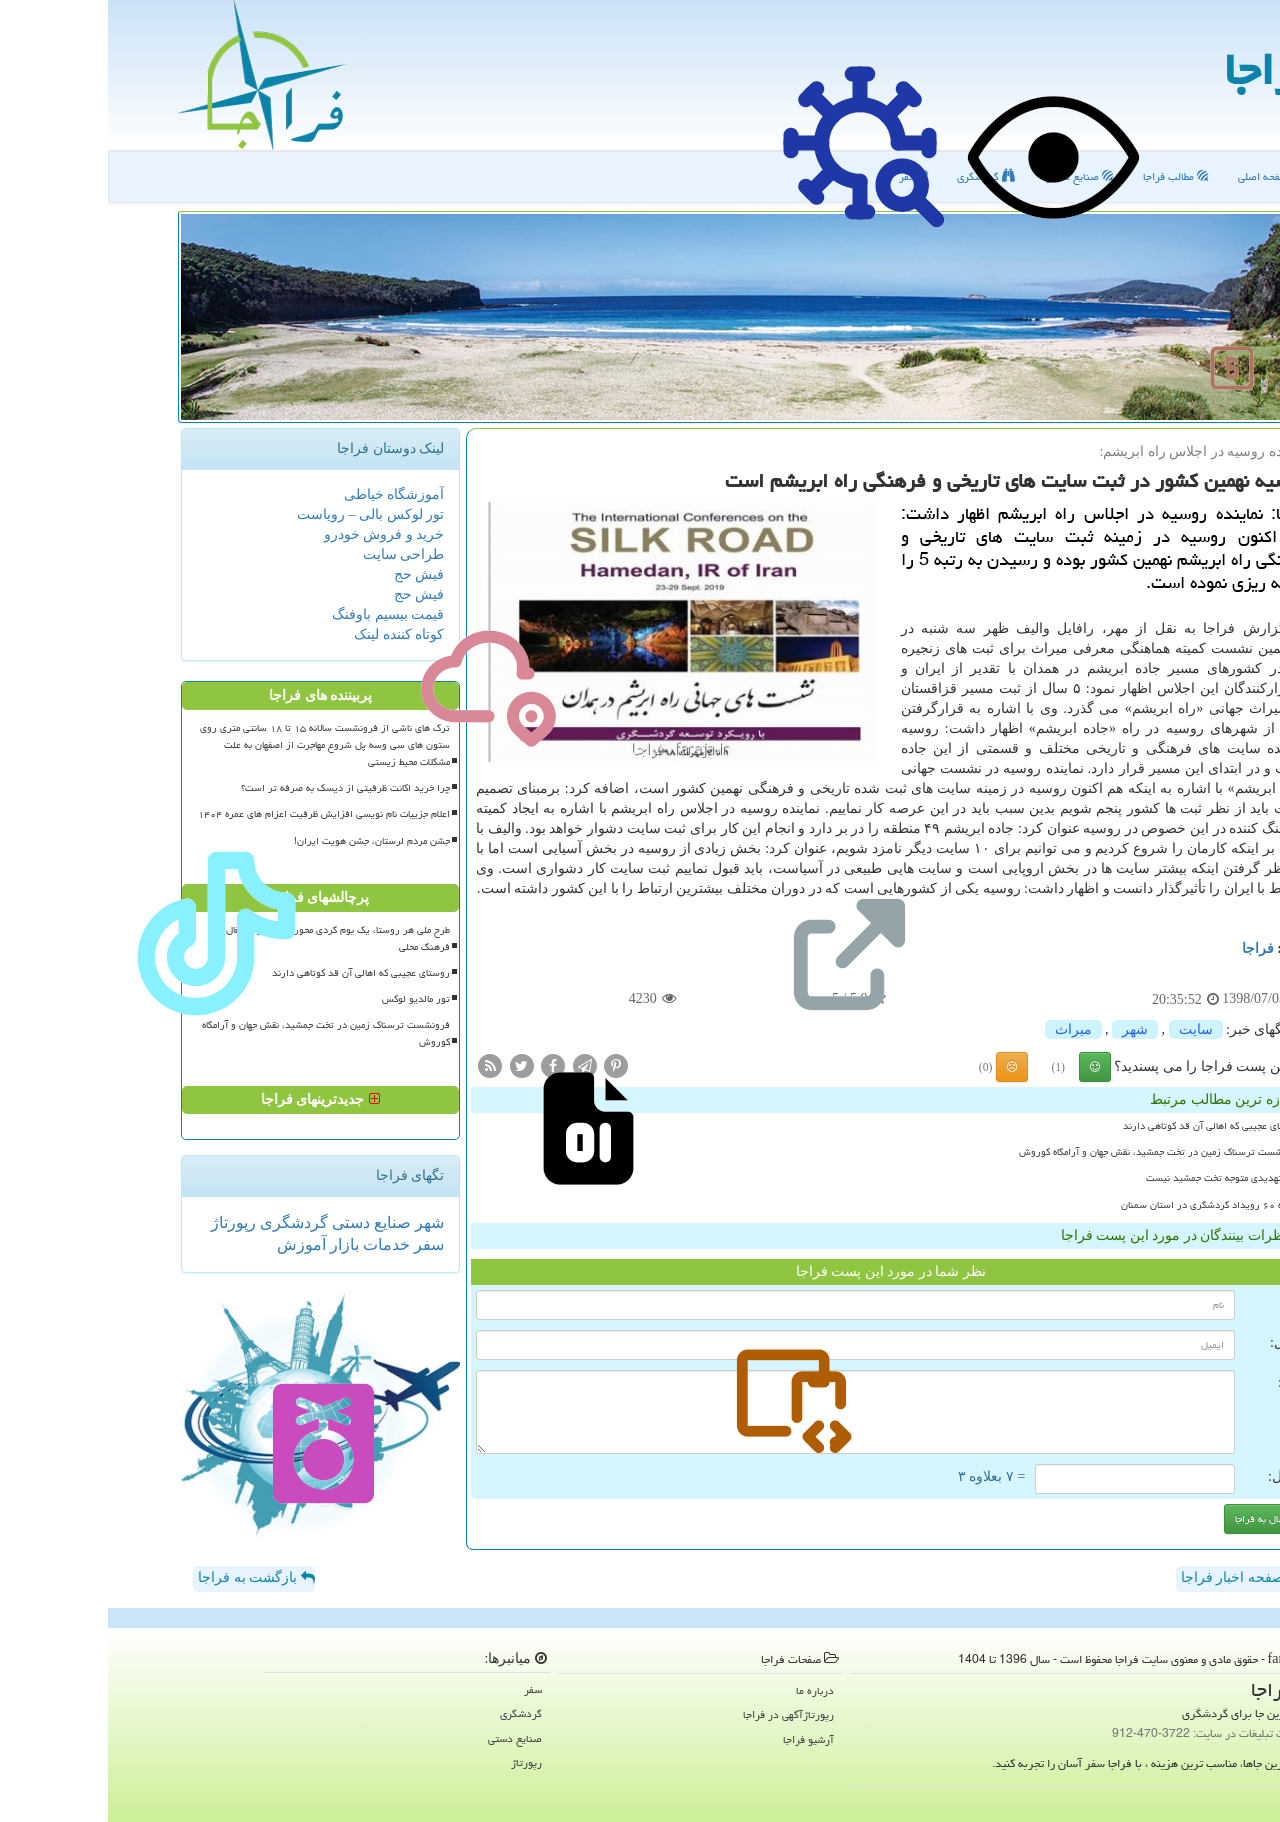  I want to click on access developer tools across devices, so click(791, 1398).